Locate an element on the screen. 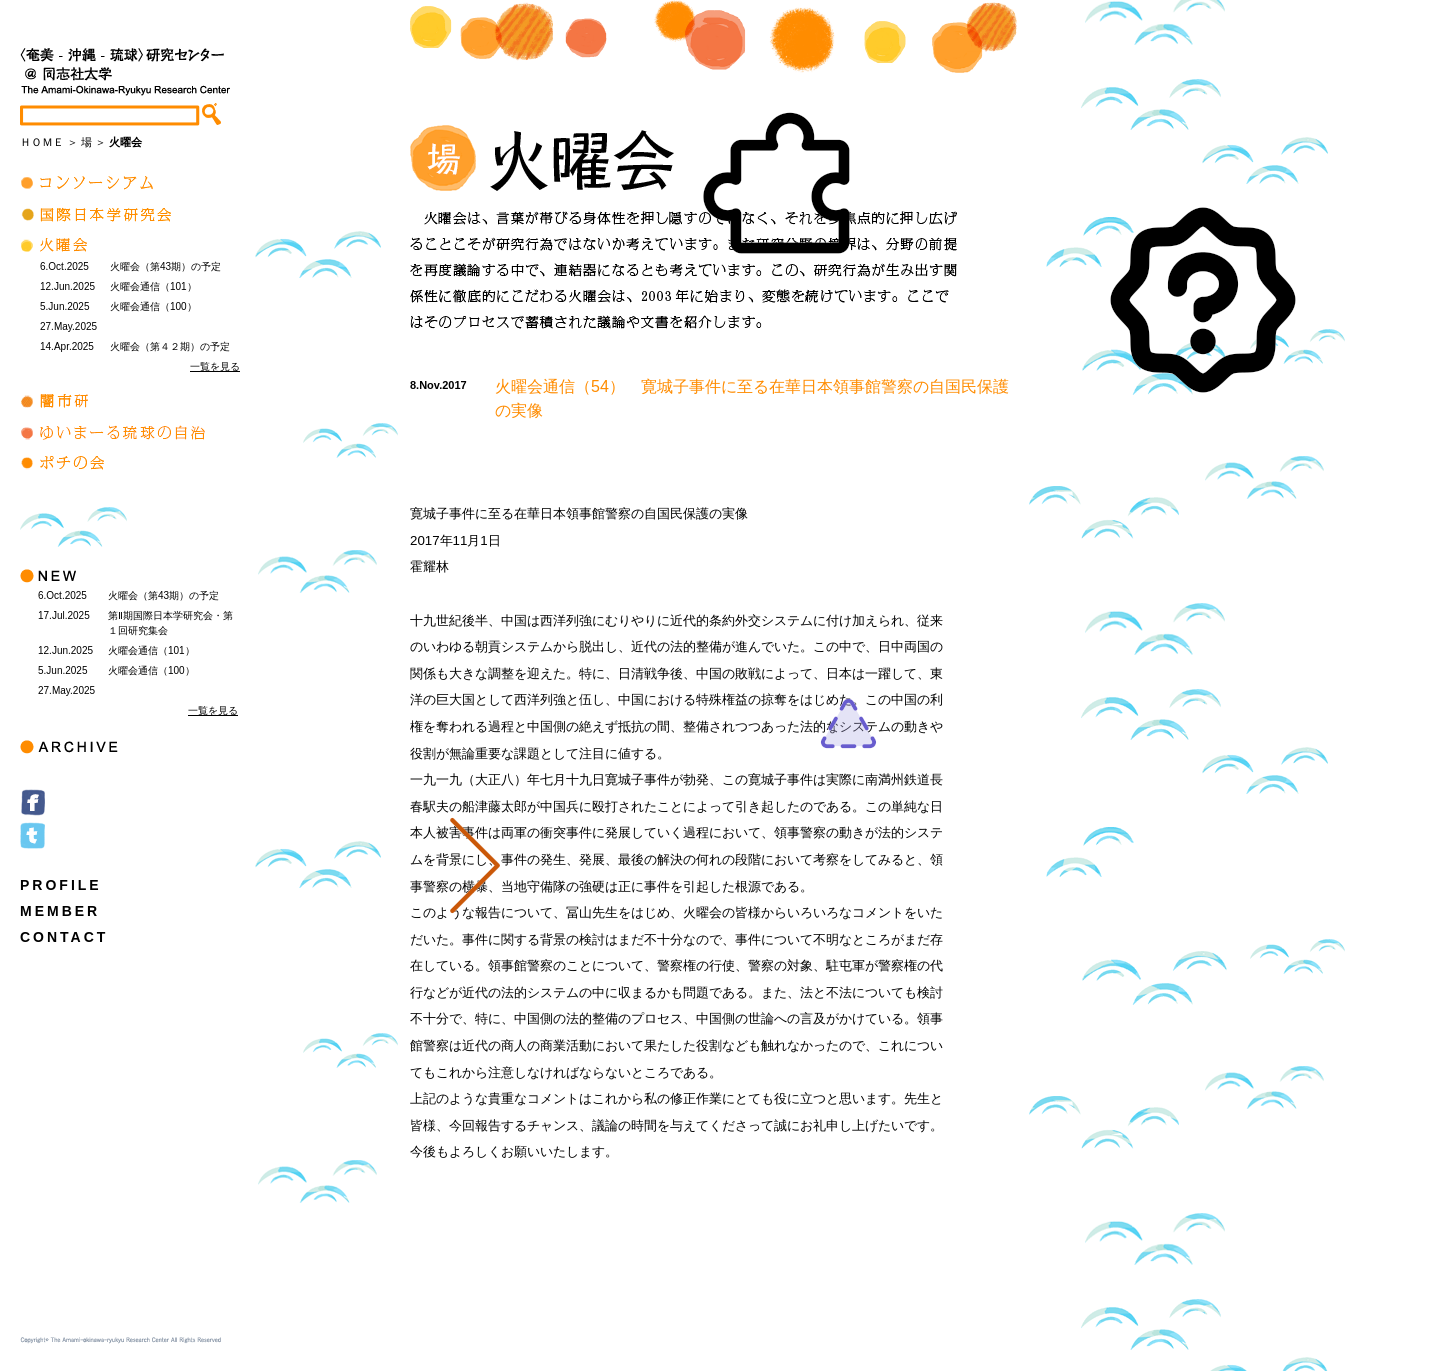  navigate to the next item or page is located at coordinates (470, 865).